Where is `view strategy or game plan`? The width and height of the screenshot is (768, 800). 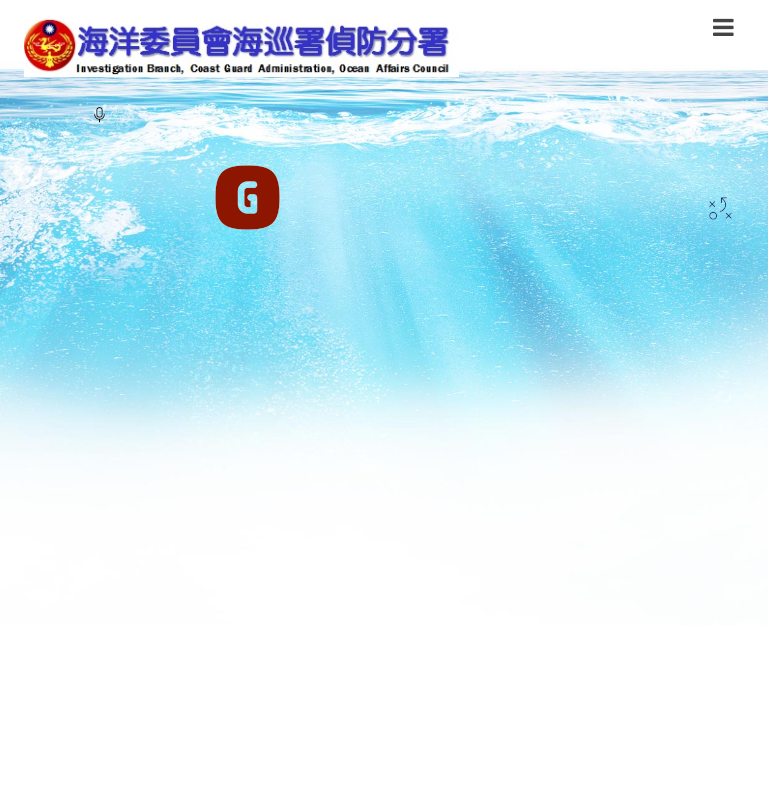 view strategy or game plan is located at coordinates (719, 208).